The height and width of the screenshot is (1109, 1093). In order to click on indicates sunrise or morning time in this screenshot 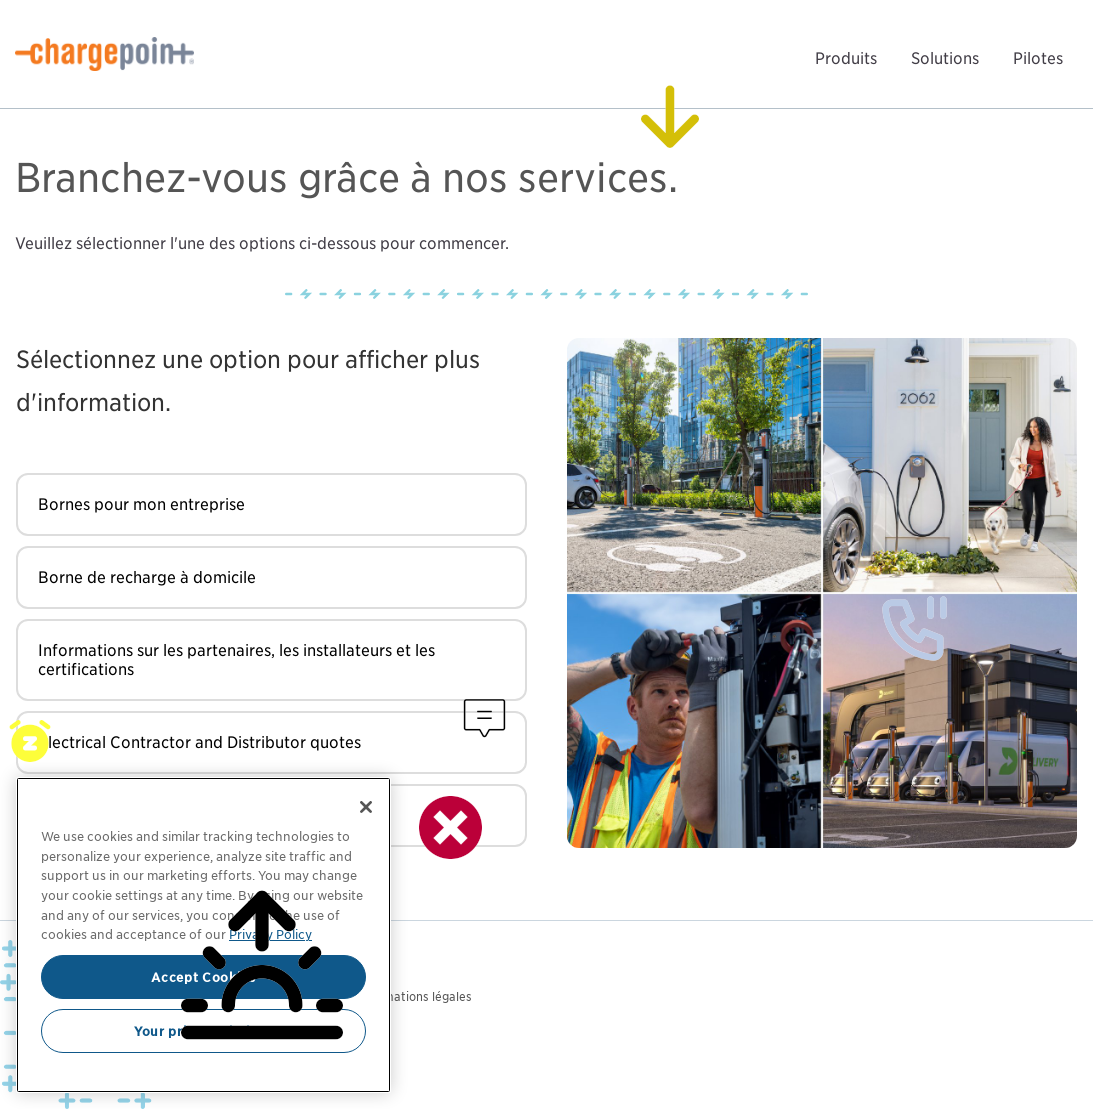, I will do `click(262, 965)`.